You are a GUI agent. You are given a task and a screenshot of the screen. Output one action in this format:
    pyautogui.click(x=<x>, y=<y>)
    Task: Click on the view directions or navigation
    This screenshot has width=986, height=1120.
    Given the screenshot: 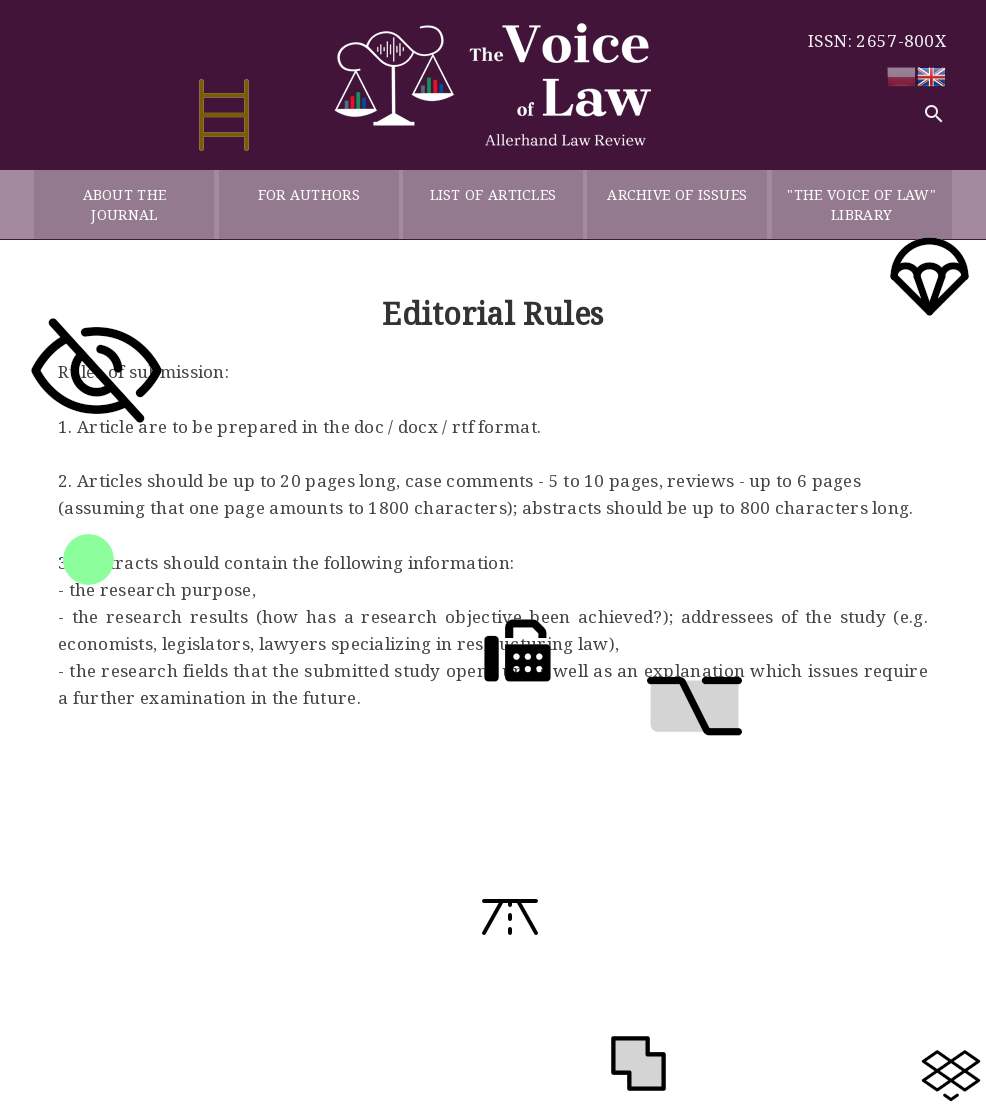 What is the action you would take?
    pyautogui.click(x=510, y=917)
    